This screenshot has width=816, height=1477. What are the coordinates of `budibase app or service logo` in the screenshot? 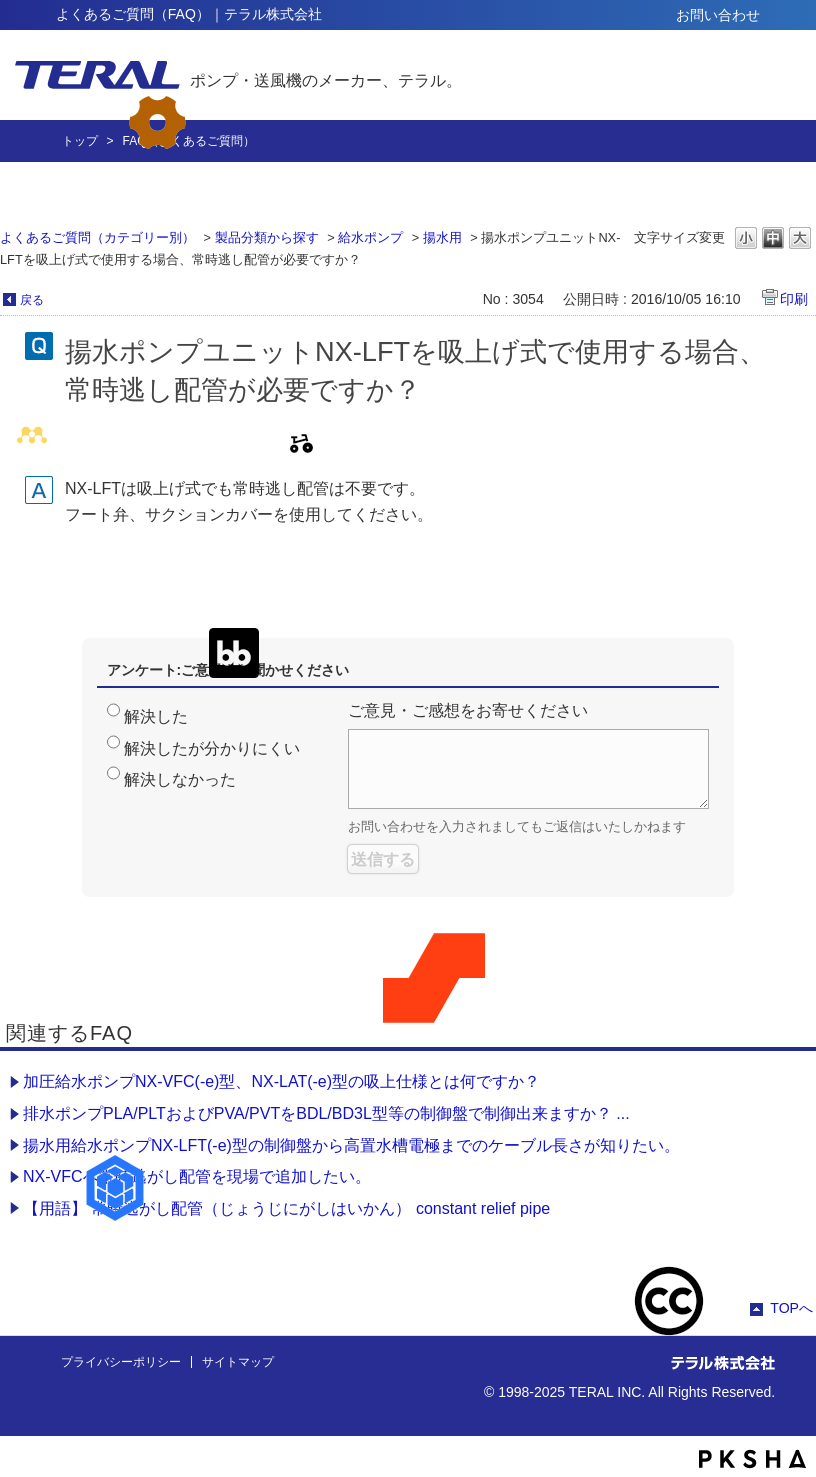 It's located at (234, 653).